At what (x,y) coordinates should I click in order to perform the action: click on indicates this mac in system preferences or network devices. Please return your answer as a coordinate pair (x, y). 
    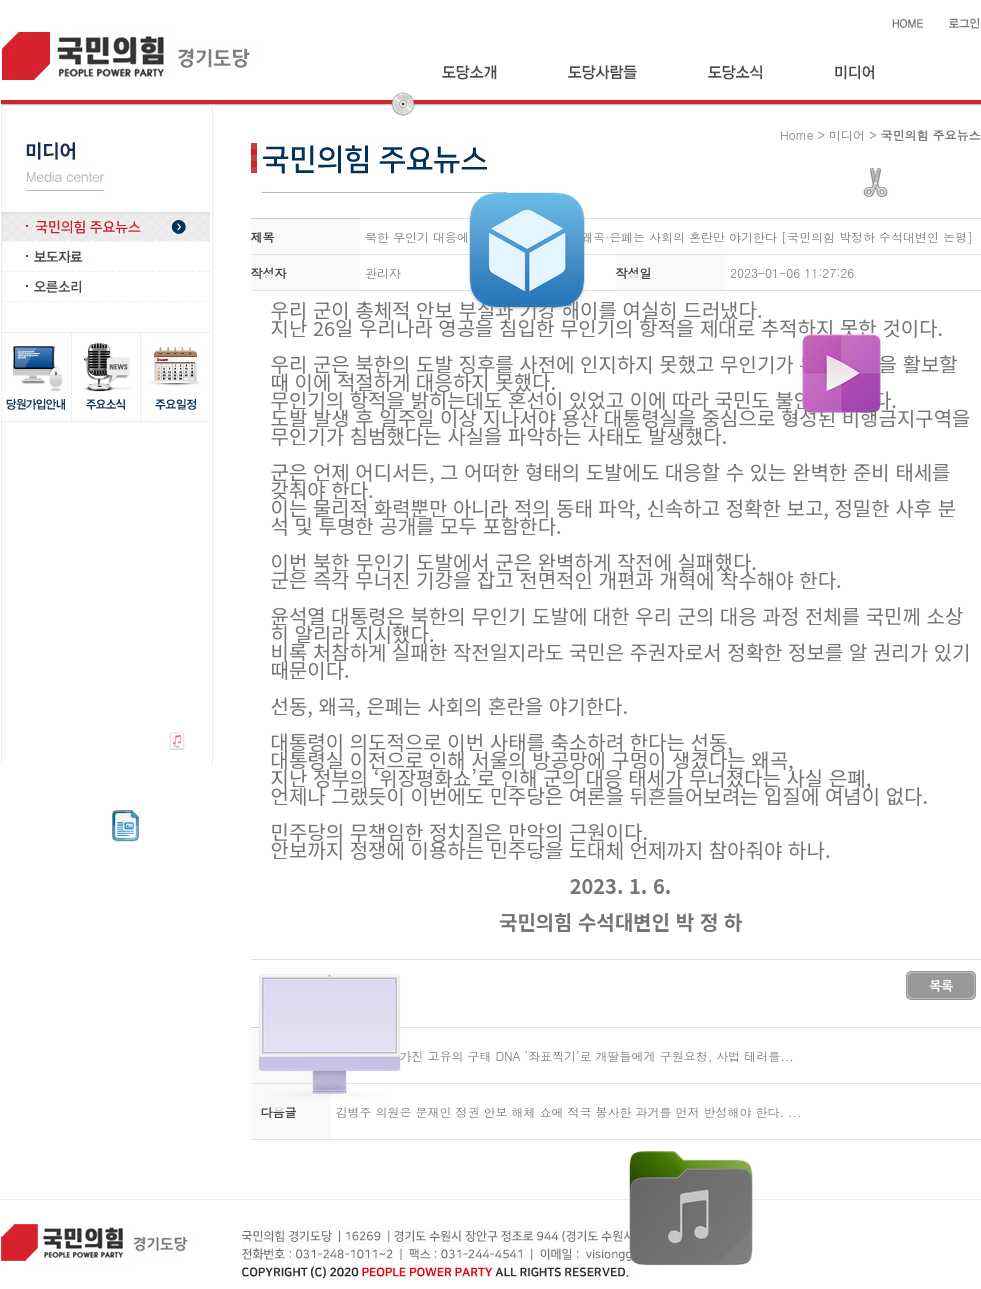
    Looking at the image, I should click on (329, 1031).